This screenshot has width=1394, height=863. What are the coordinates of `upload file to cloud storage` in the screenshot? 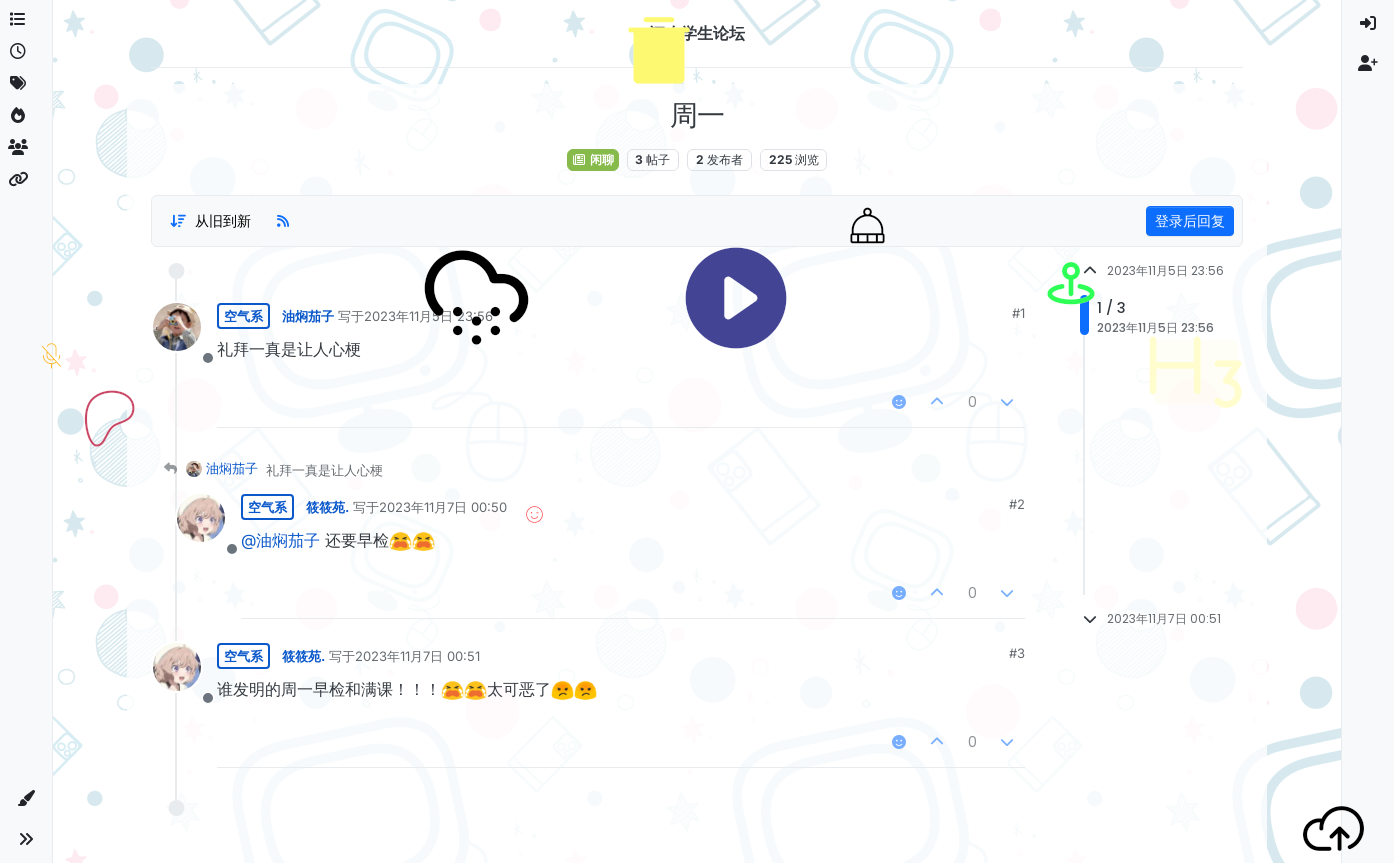 It's located at (1333, 828).